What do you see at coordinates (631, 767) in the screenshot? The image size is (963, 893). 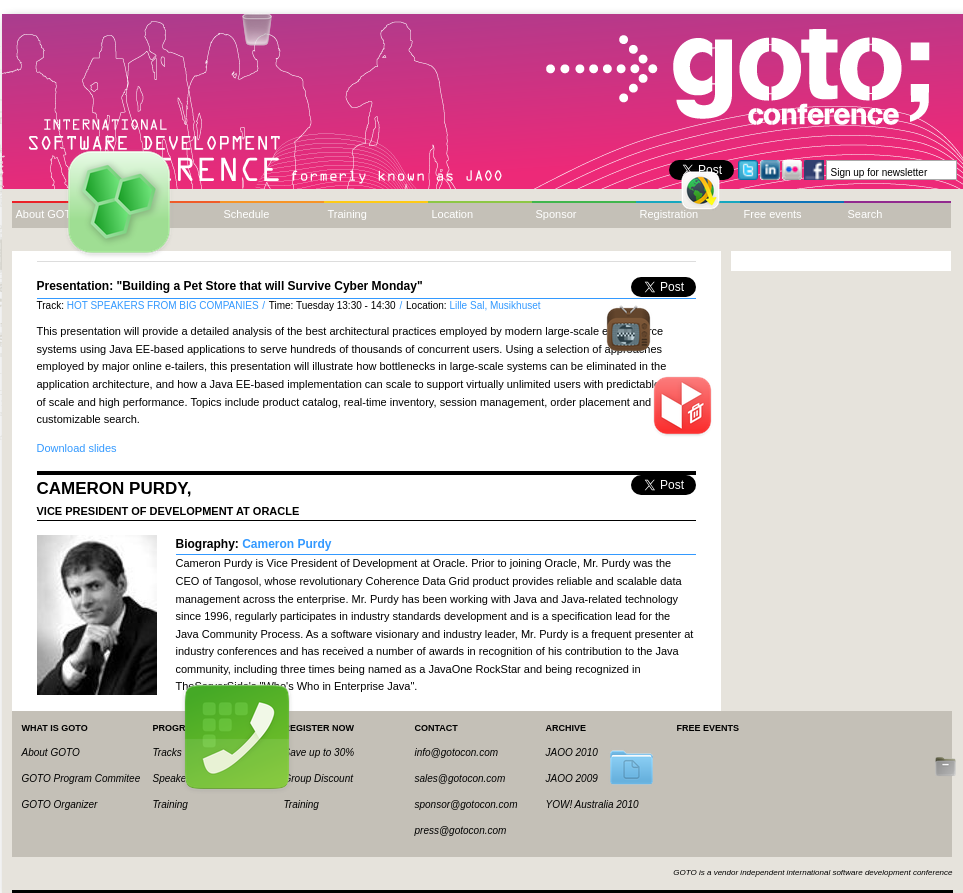 I see `open your documents folder` at bounding box center [631, 767].